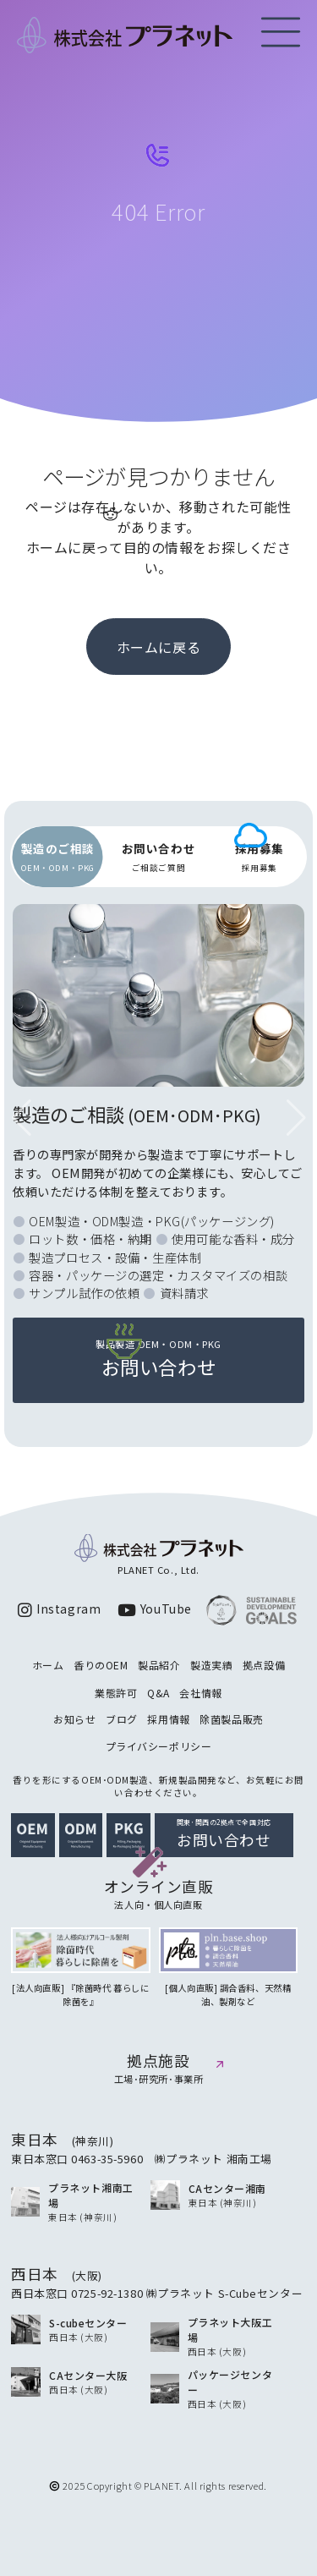  Describe the element at coordinates (124, 1341) in the screenshot. I see `view food or dining options` at that location.